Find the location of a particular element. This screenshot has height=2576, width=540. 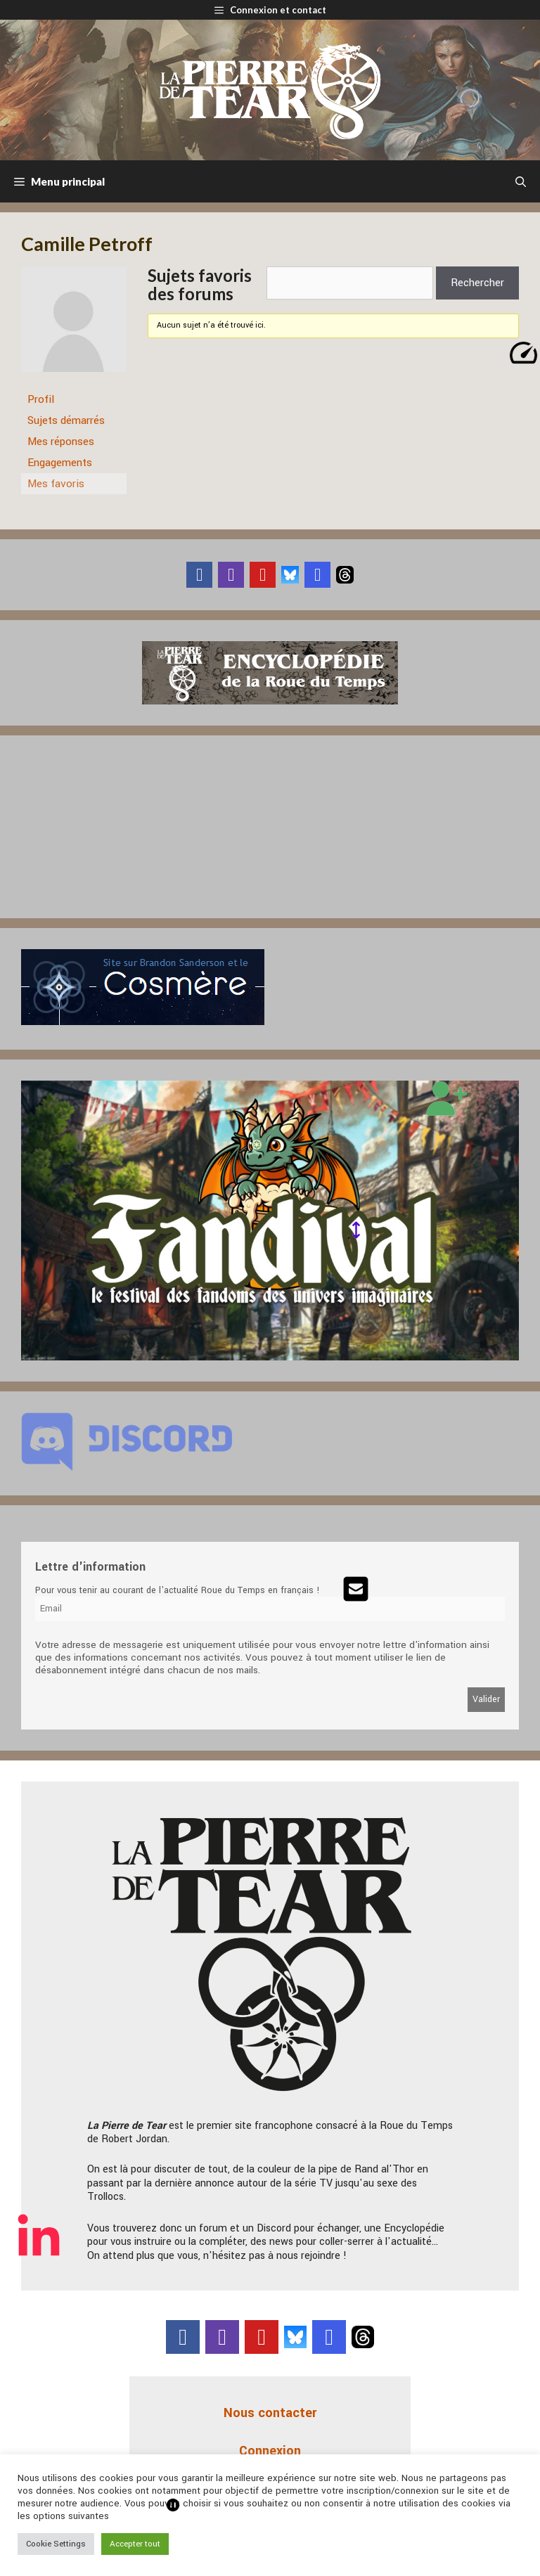

connect with linkedin profile is located at coordinates (39, 2238).